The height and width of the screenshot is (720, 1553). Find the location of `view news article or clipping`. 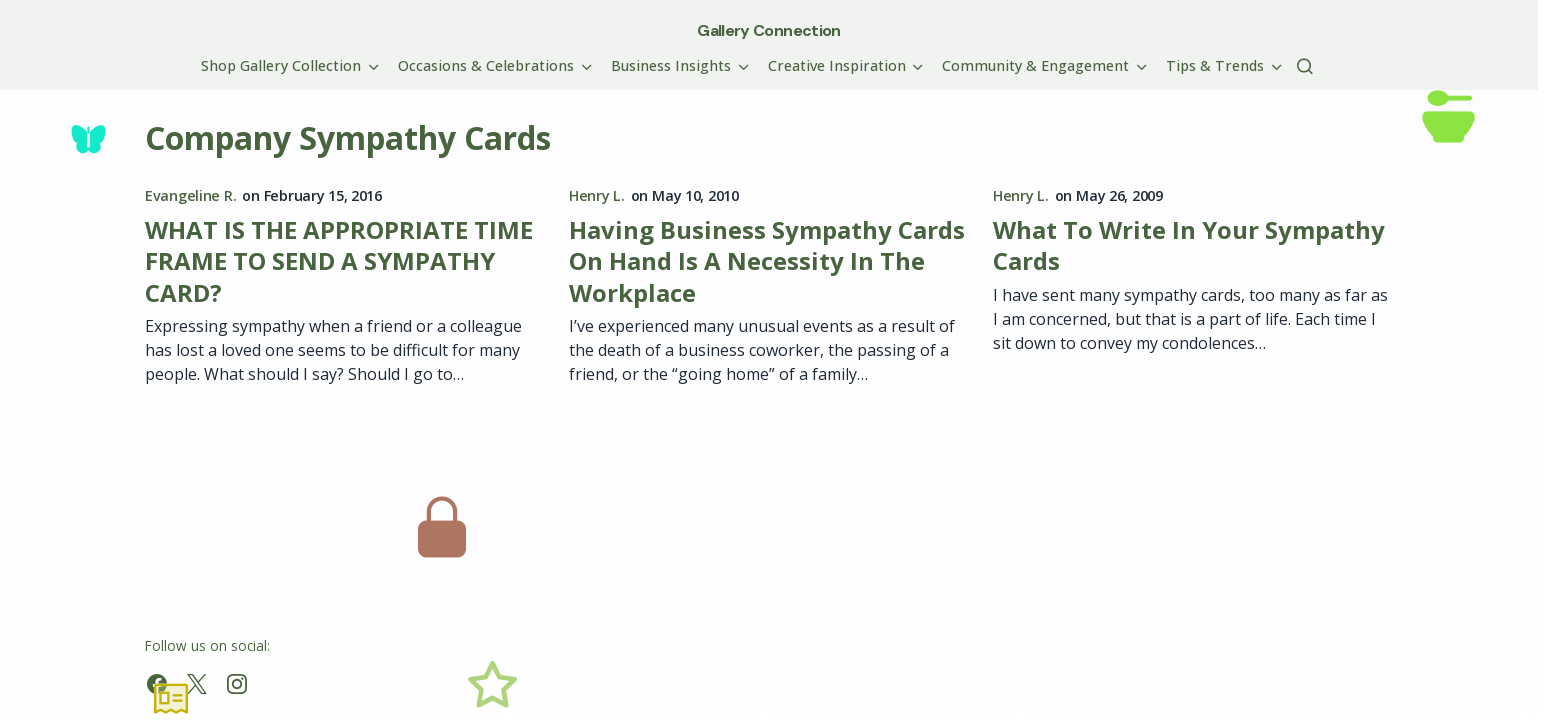

view news article or clipping is located at coordinates (171, 698).